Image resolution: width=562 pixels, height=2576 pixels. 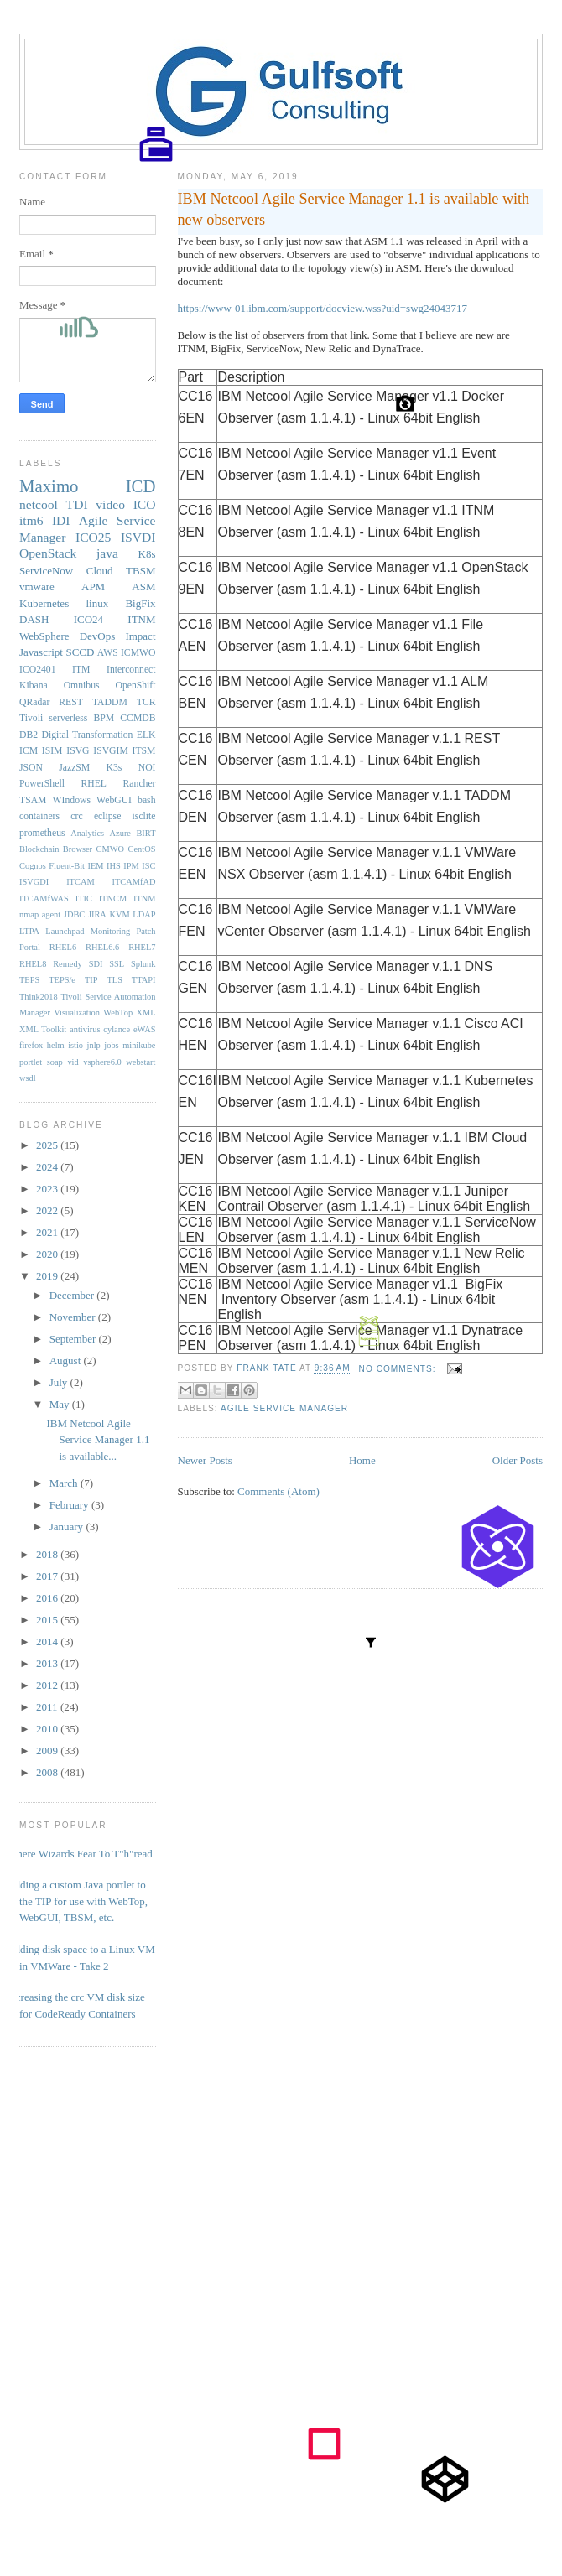 I want to click on filter list or search results, so click(x=371, y=1642).